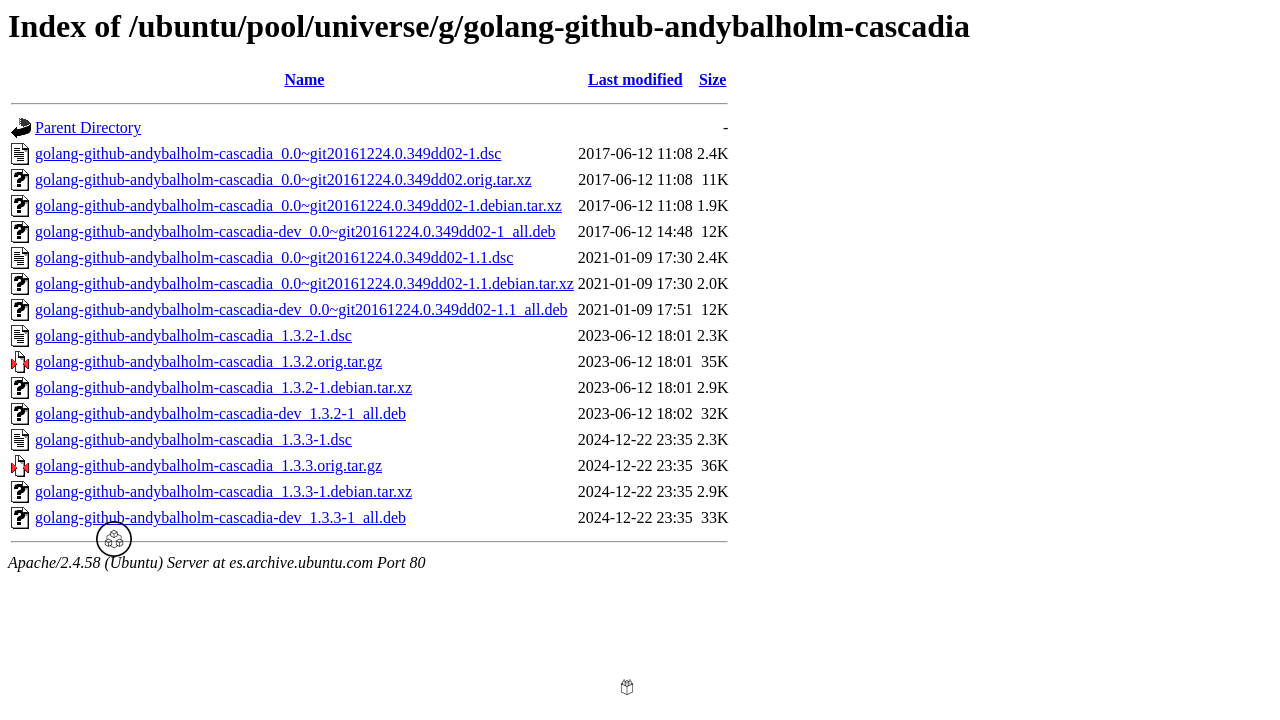 This screenshot has width=1280, height=720. Describe the element at coordinates (627, 687) in the screenshot. I see `open Penpot design application` at that location.